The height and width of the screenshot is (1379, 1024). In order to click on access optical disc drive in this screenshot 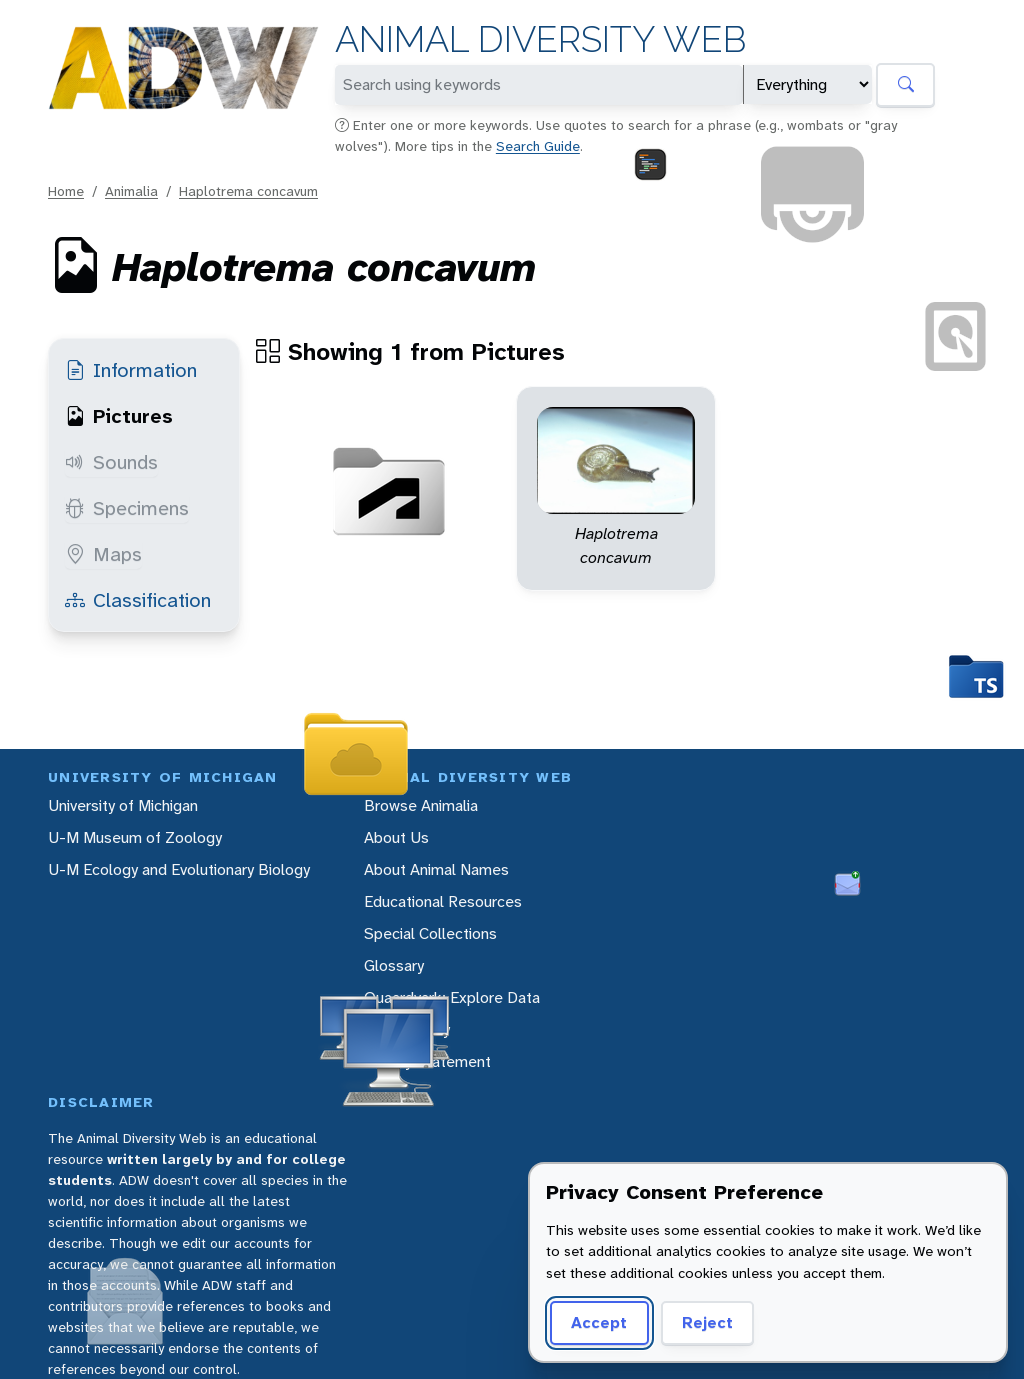, I will do `click(812, 191)`.